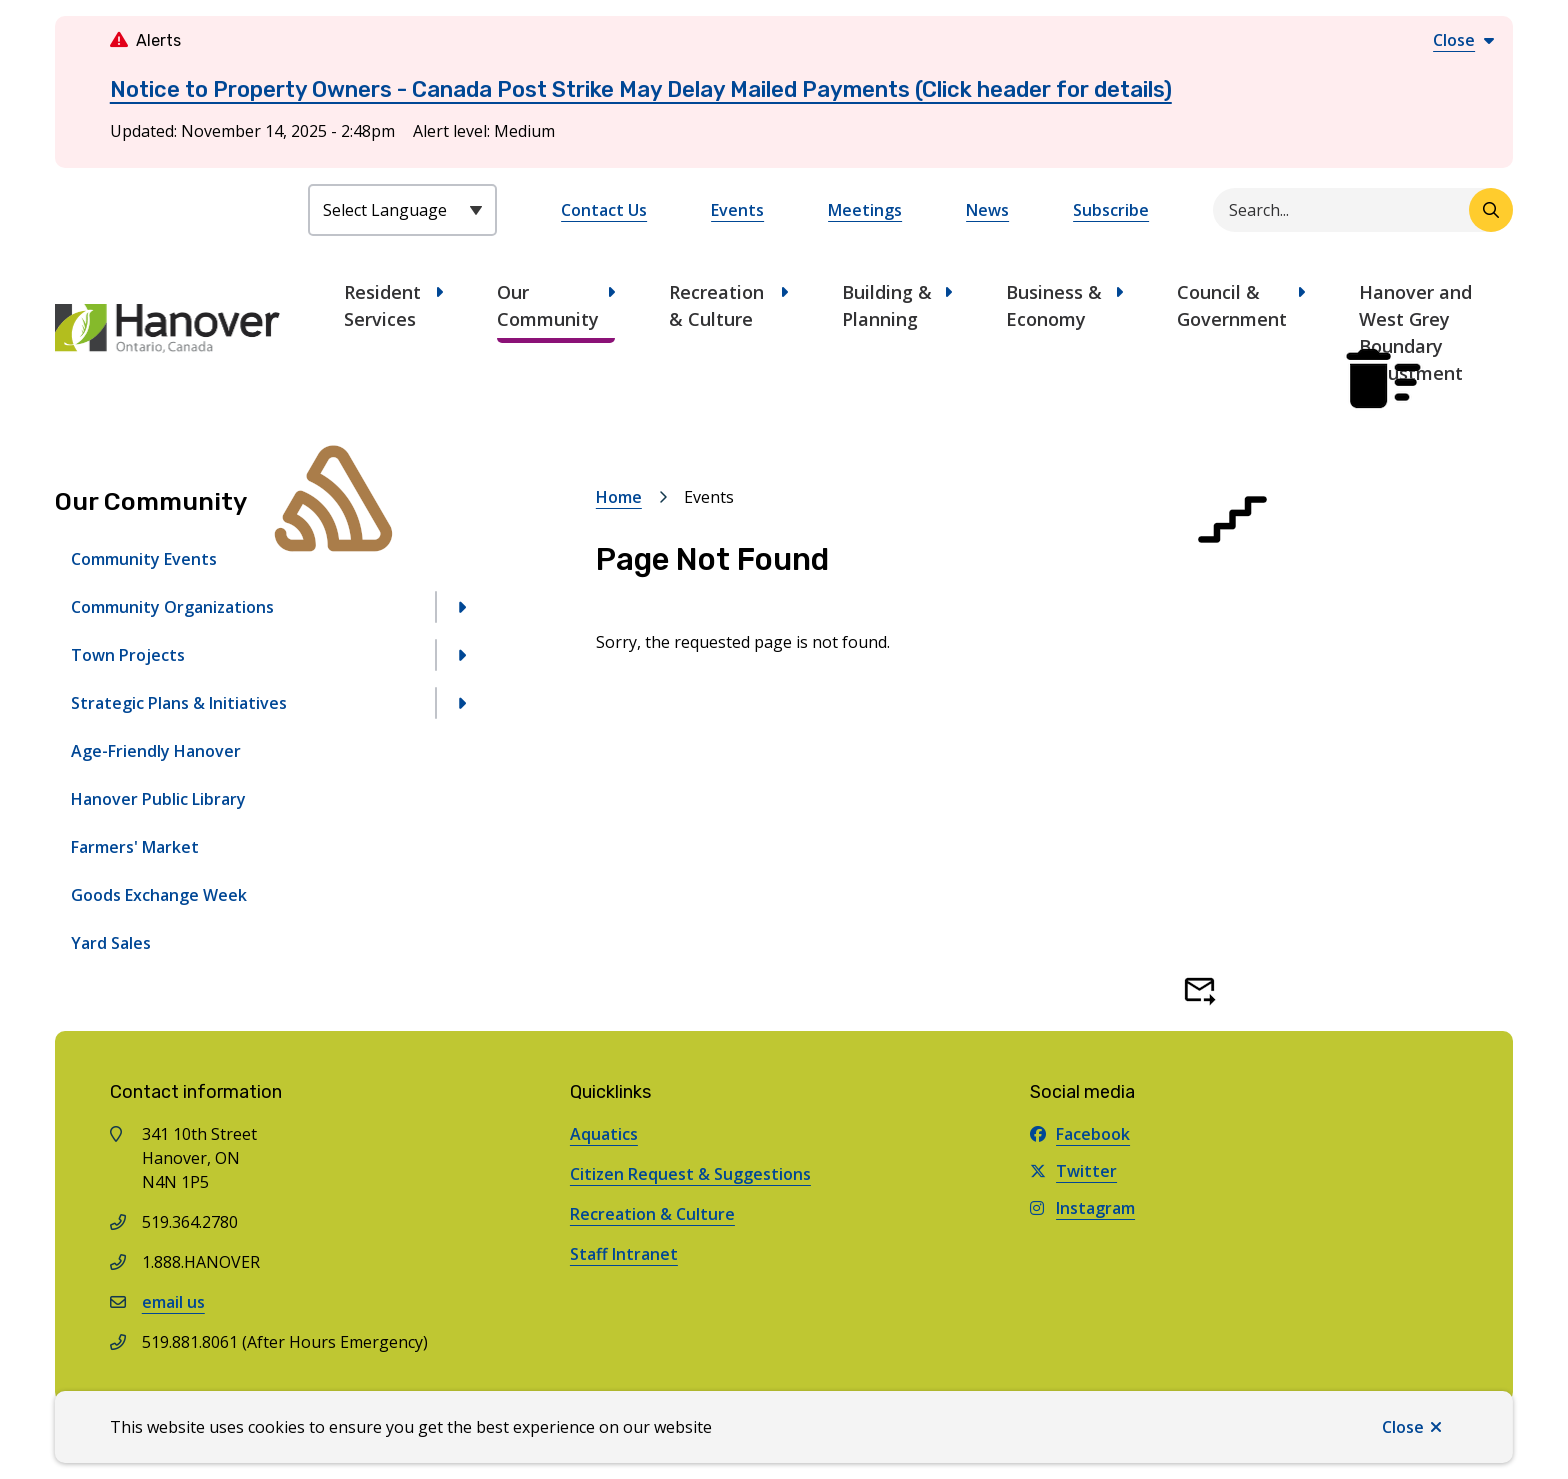 The height and width of the screenshot is (1479, 1568). What do you see at coordinates (1199, 989) in the screenshot?
I see `forward an email to another recipient` at bounding box center [1199, 989].